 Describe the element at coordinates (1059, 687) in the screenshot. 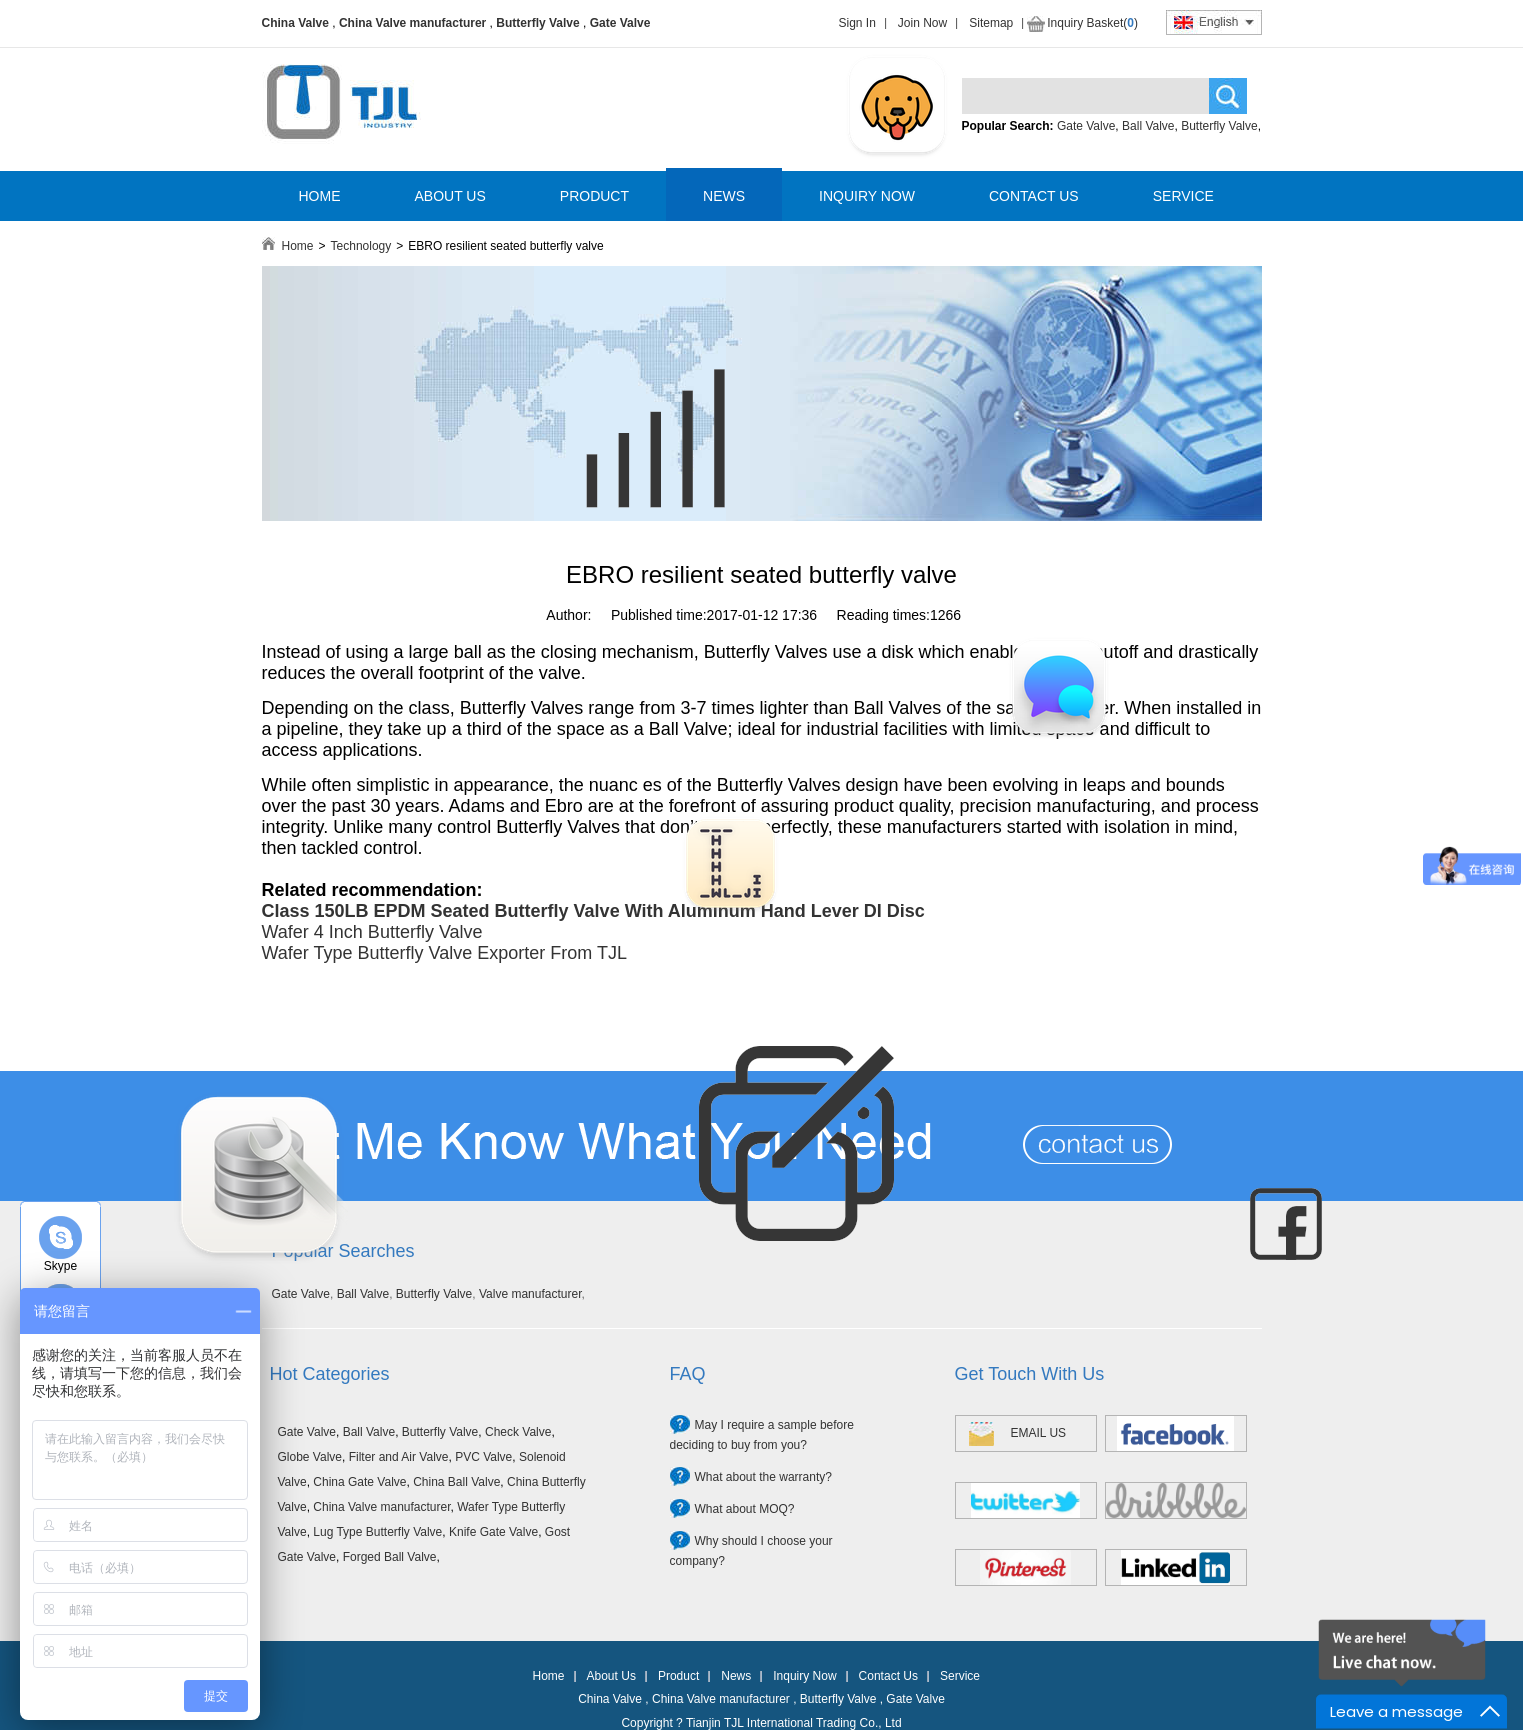

I see `open notification preferences` at that location.